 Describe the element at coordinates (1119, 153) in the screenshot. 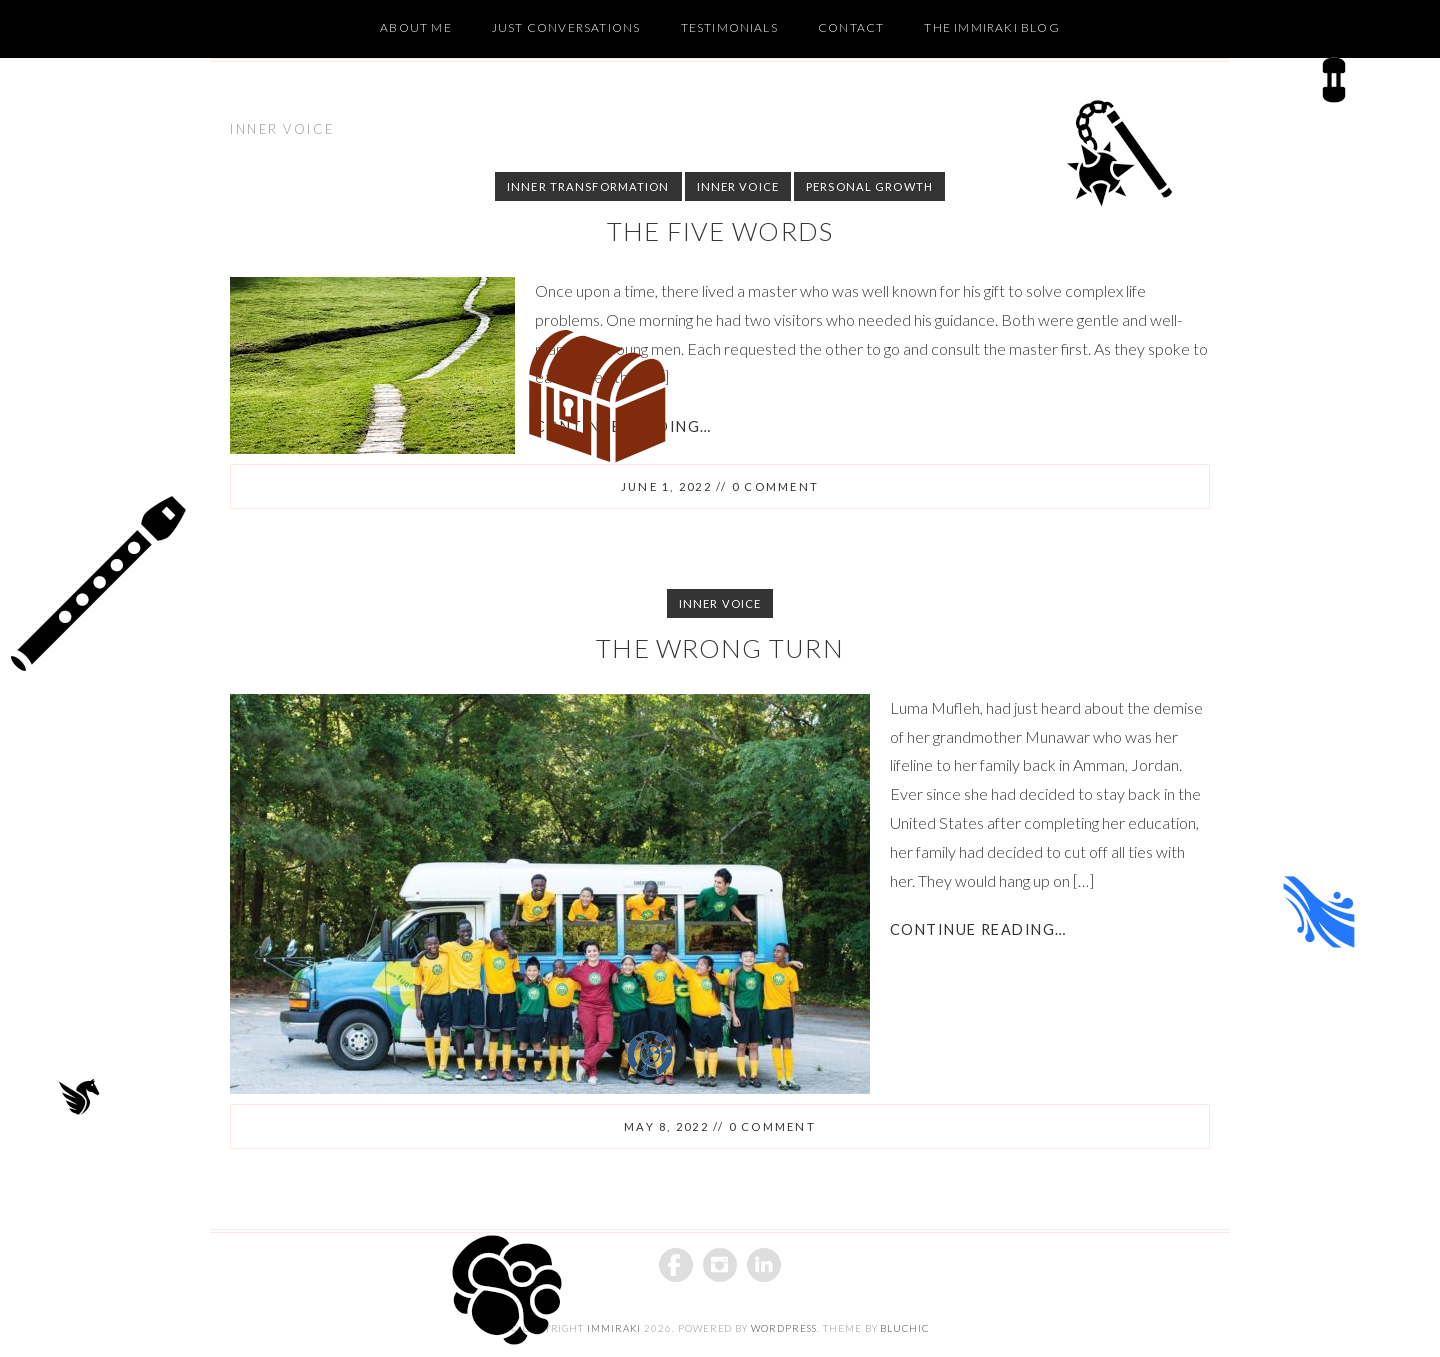

I see `select flail weapon in game inventory` at that location.